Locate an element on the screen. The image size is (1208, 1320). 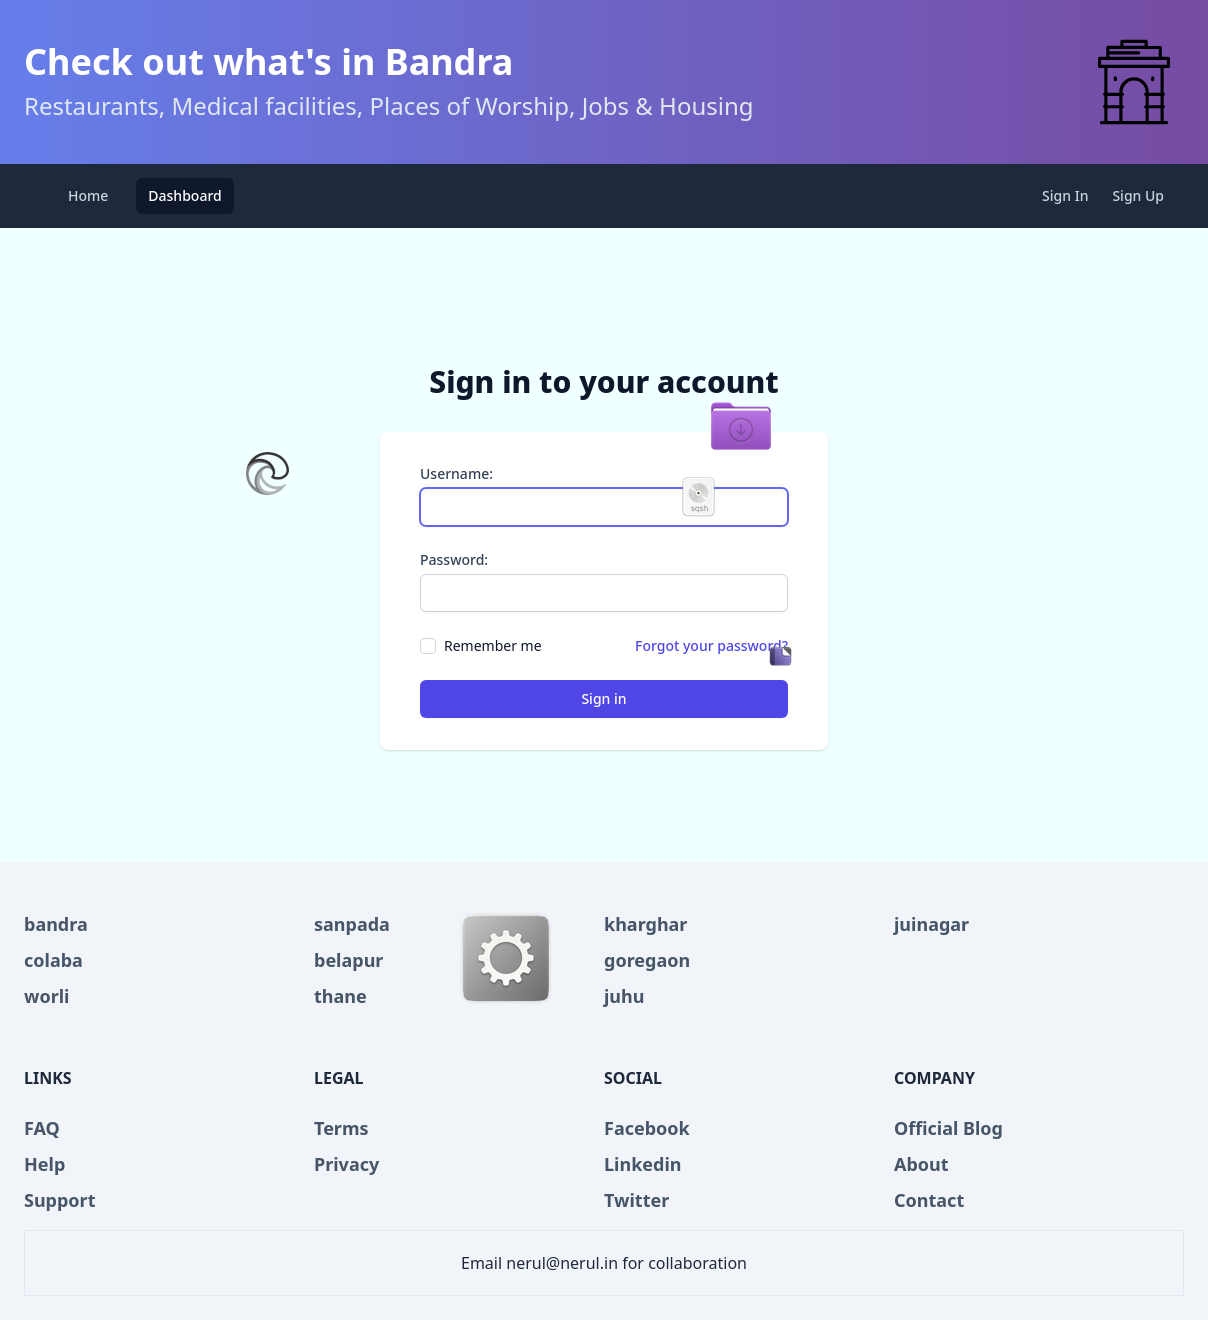
a squashfs compressed filesystem archive file is located at coordinates (698, 496).